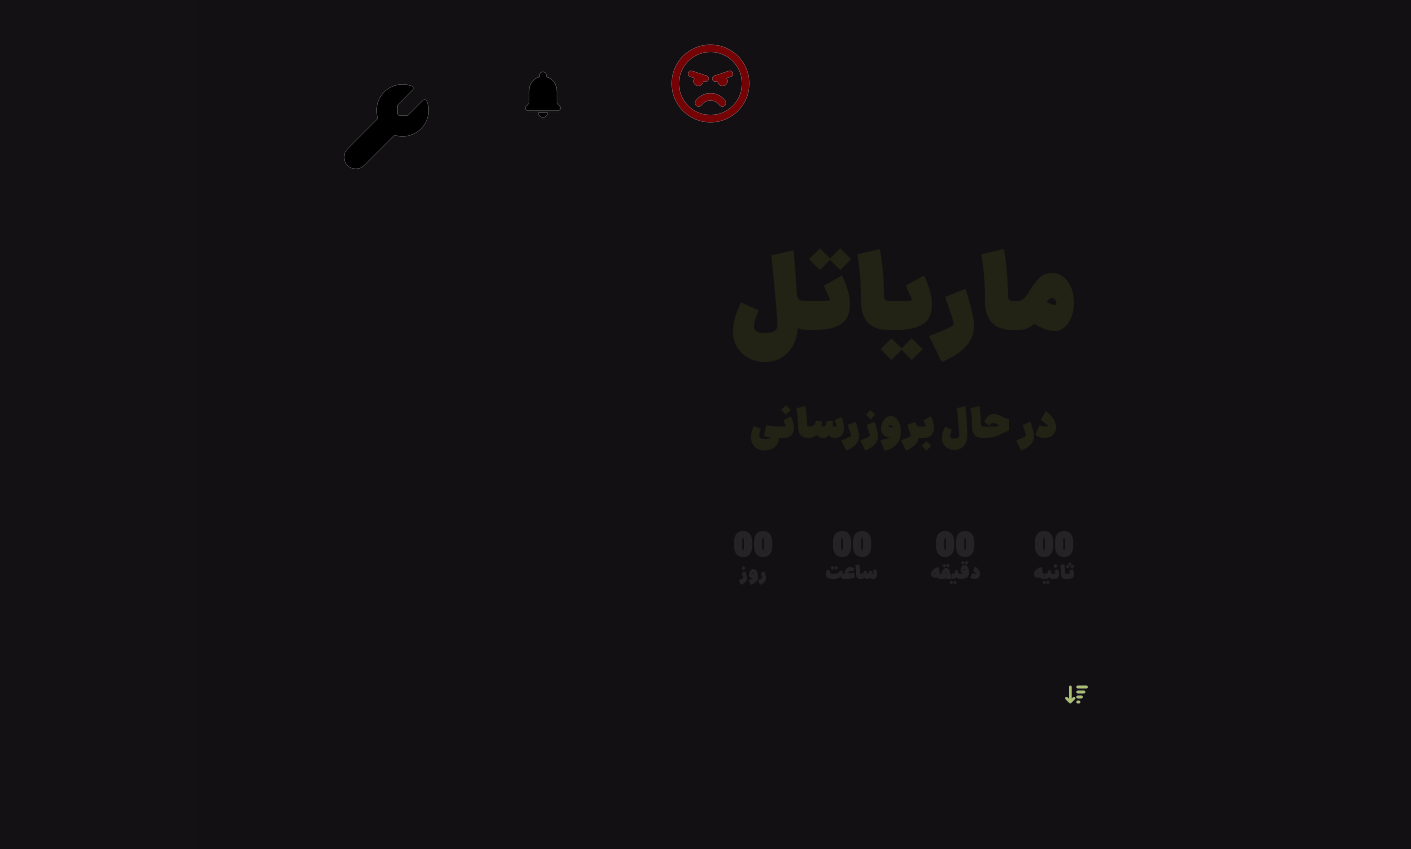  I want to click on access settings or configuration options, so click(387, 126).